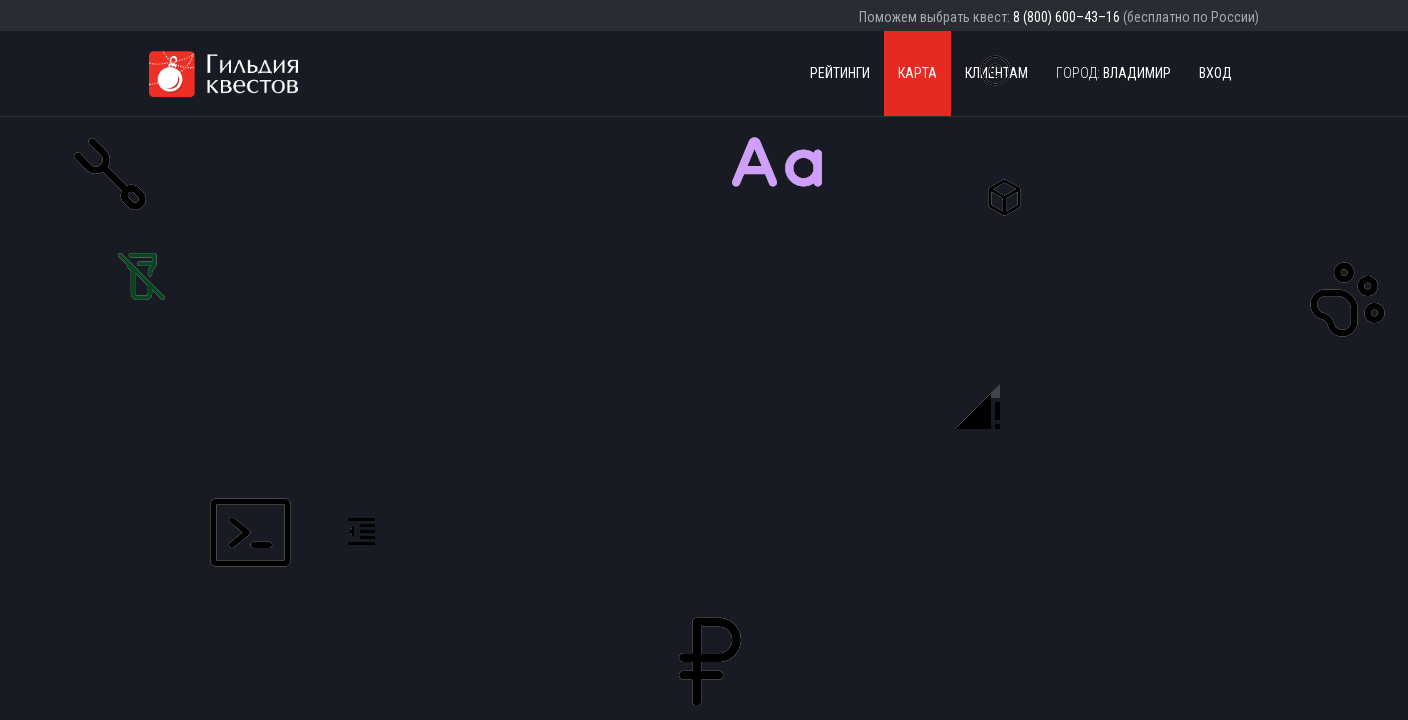  What do you see at coordinates (361, 531) in the screenshot?
I see `decrease text indentation` at bounding box center [361, 531].